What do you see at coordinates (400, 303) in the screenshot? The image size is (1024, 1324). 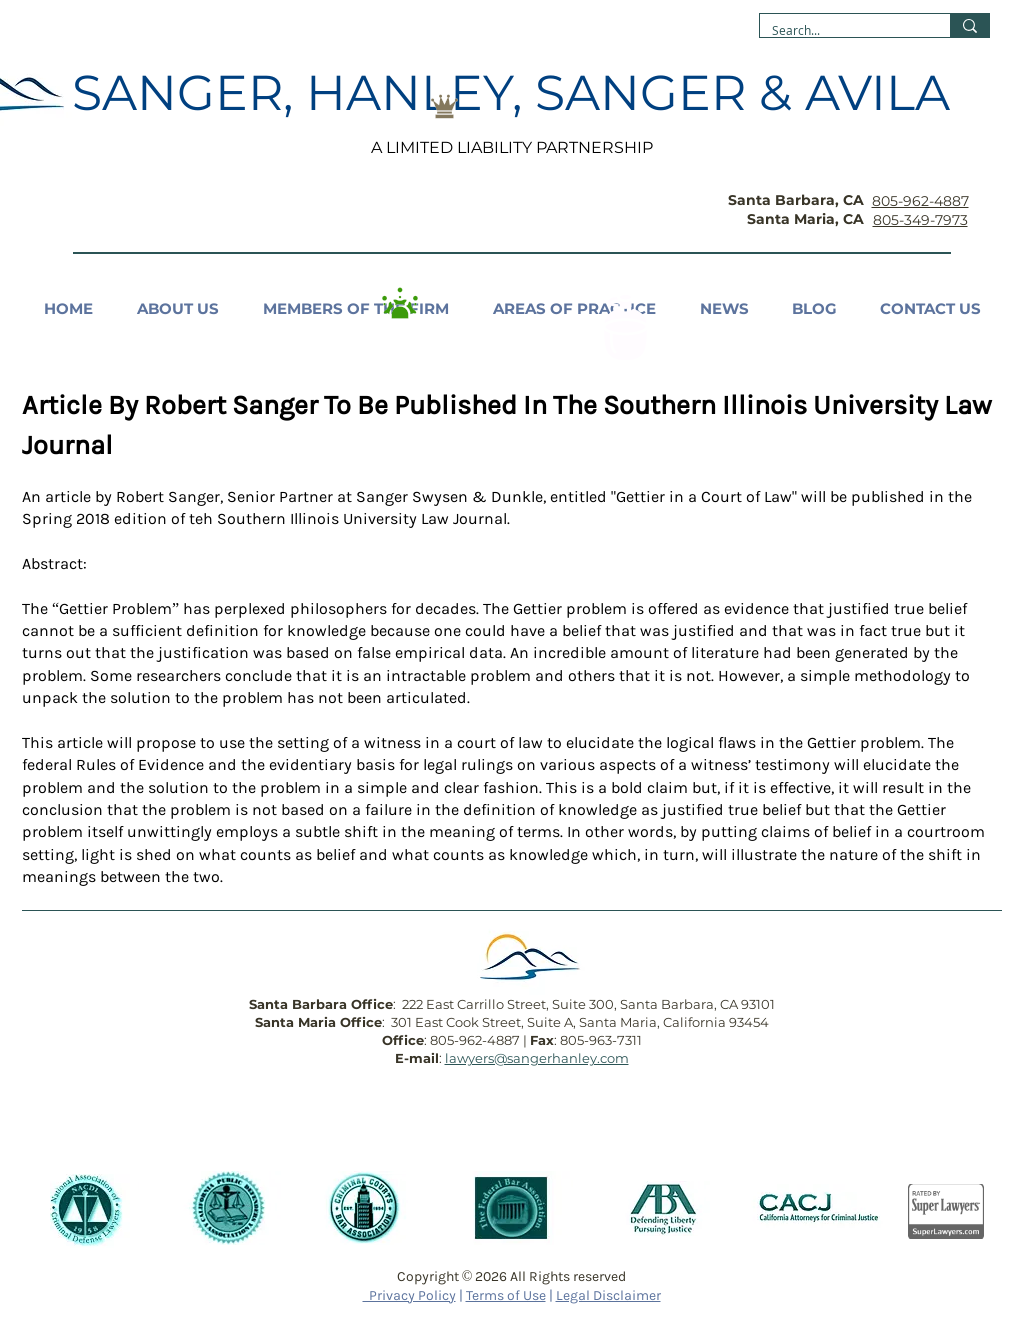 I see `indicates a corrosive or acid-based attack/ability` at bounding box center [400, 303].